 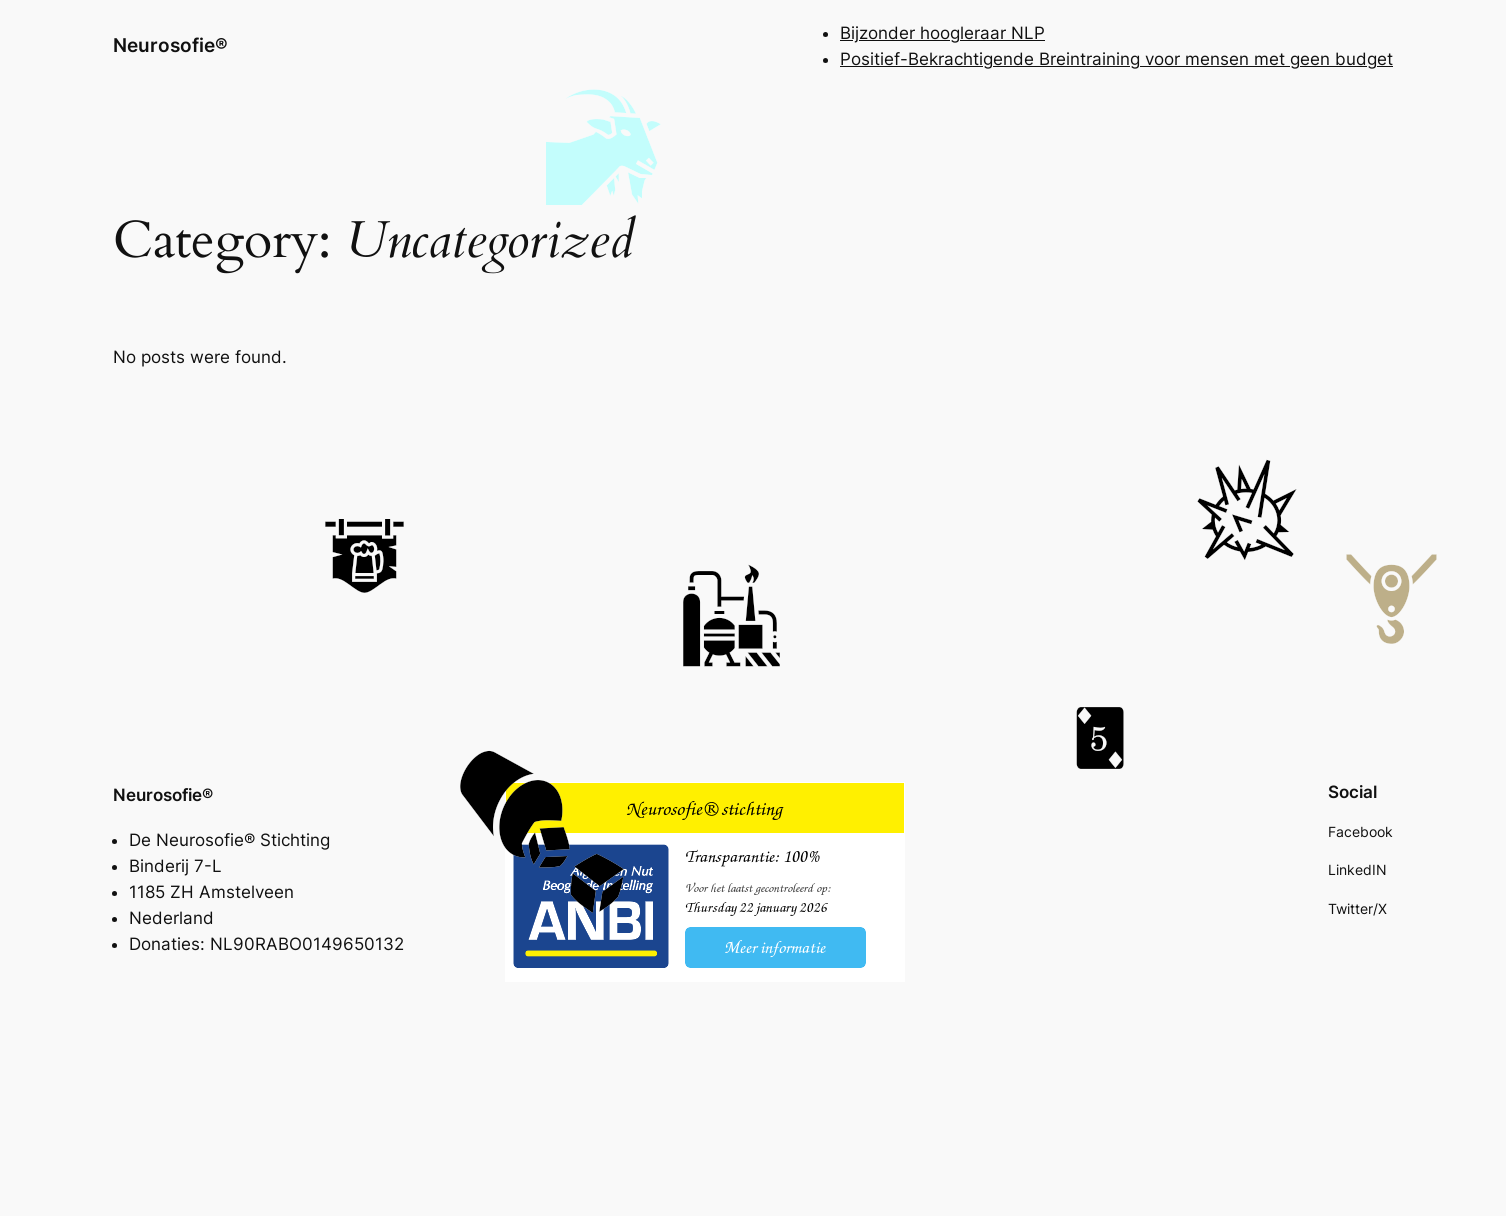 What do you see at coordinates (1100, 738) in the screenshot?
I see `five of diamonds playing card` at bounding box center [1100, 738].